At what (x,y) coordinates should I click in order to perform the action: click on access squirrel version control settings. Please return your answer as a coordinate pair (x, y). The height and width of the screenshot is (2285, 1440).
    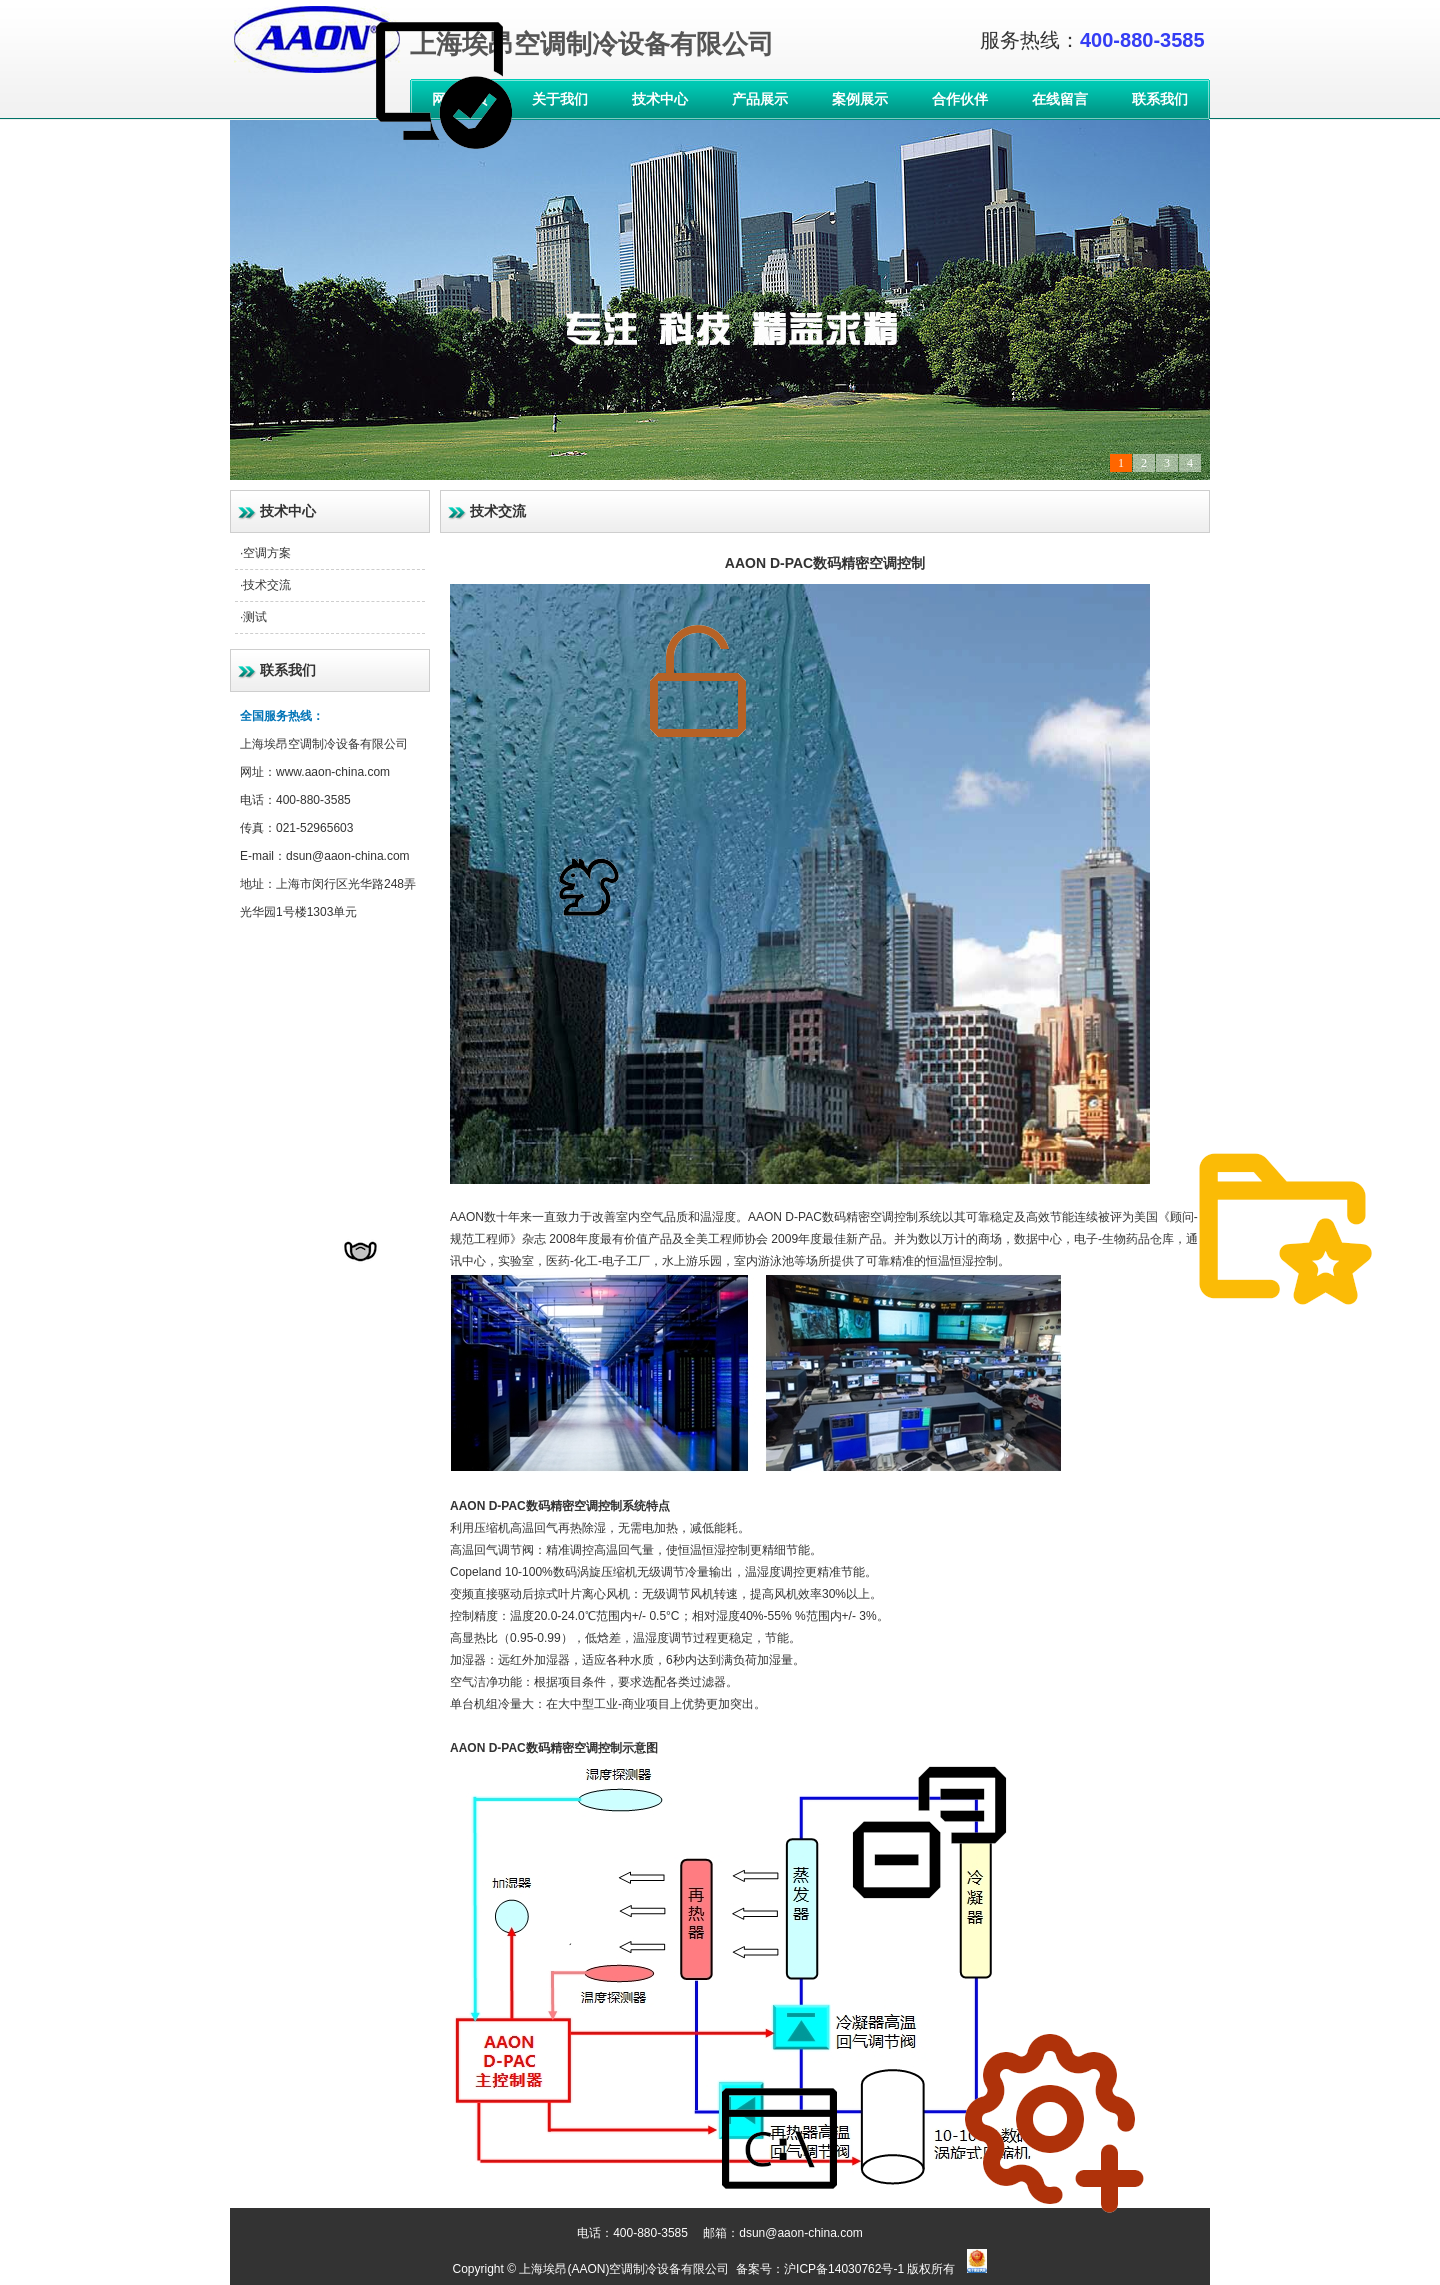
    Looking at the image, I should click on (589, 886).